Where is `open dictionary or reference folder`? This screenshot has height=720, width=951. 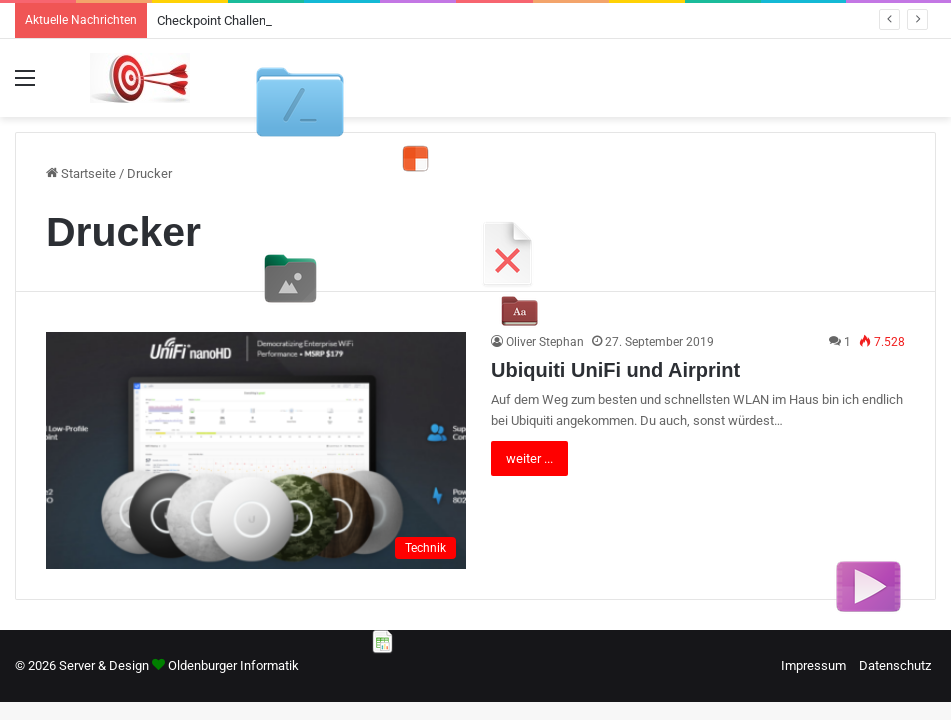
open dictionary or reference folder is located at coordinates (519, 311).